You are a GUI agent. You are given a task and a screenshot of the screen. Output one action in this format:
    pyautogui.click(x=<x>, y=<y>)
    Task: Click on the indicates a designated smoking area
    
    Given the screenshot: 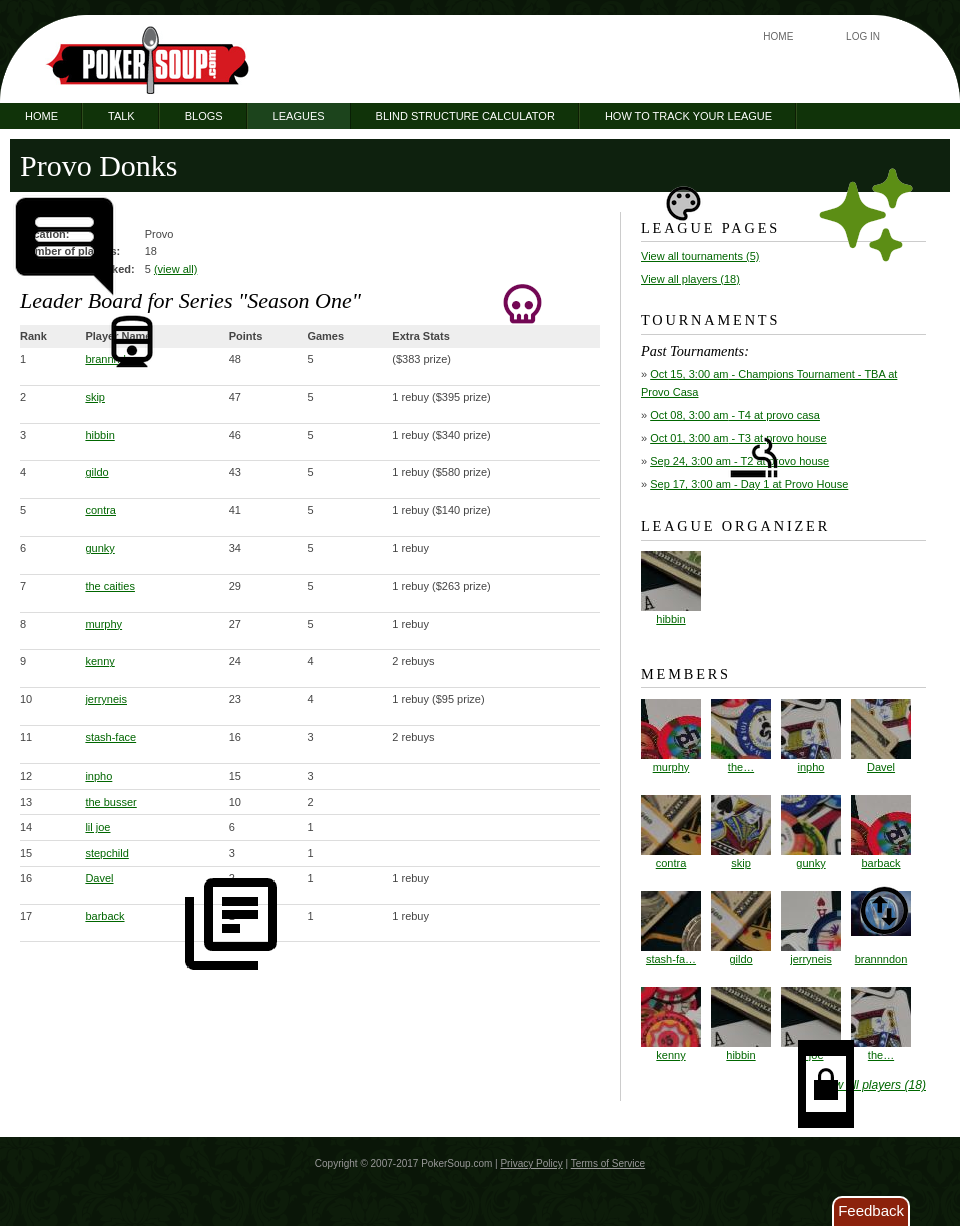 What is the action you would take?
    pyautogui.click(x=754, y=461)
    